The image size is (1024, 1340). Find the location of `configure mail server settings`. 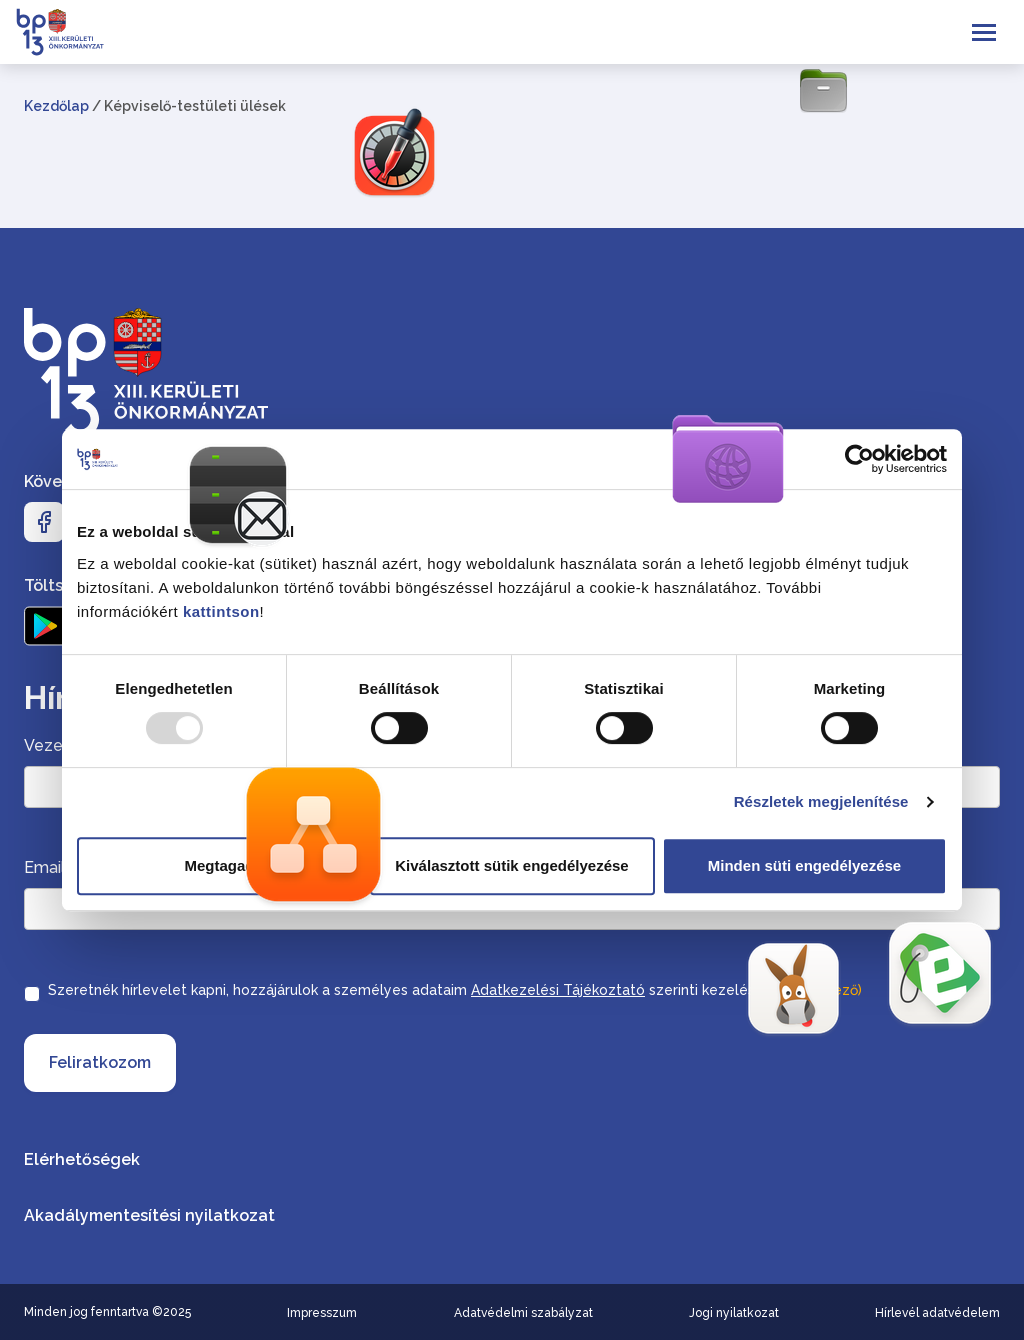

configure mail server settings is located at coordinates (238, 495).